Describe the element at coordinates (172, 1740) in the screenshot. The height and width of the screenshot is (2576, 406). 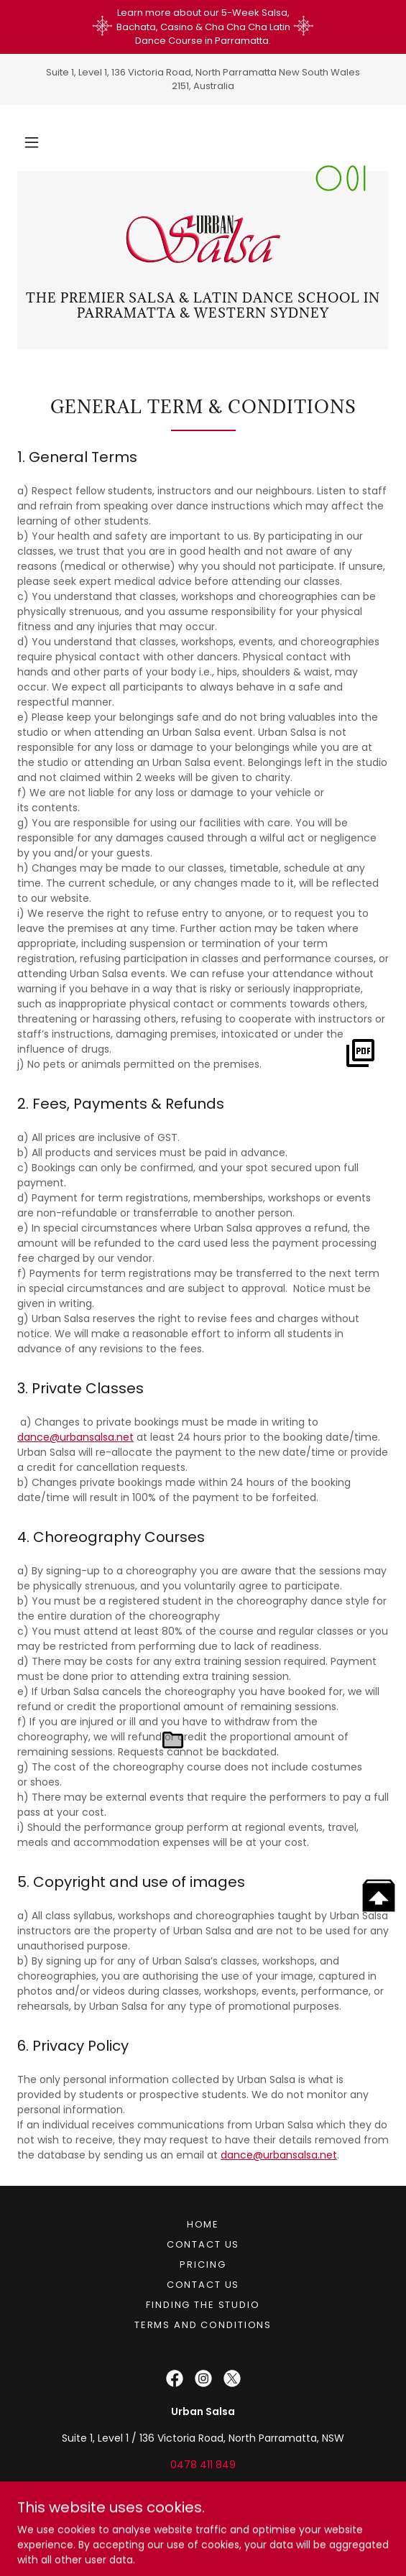
I see `access files and documents` at that location.